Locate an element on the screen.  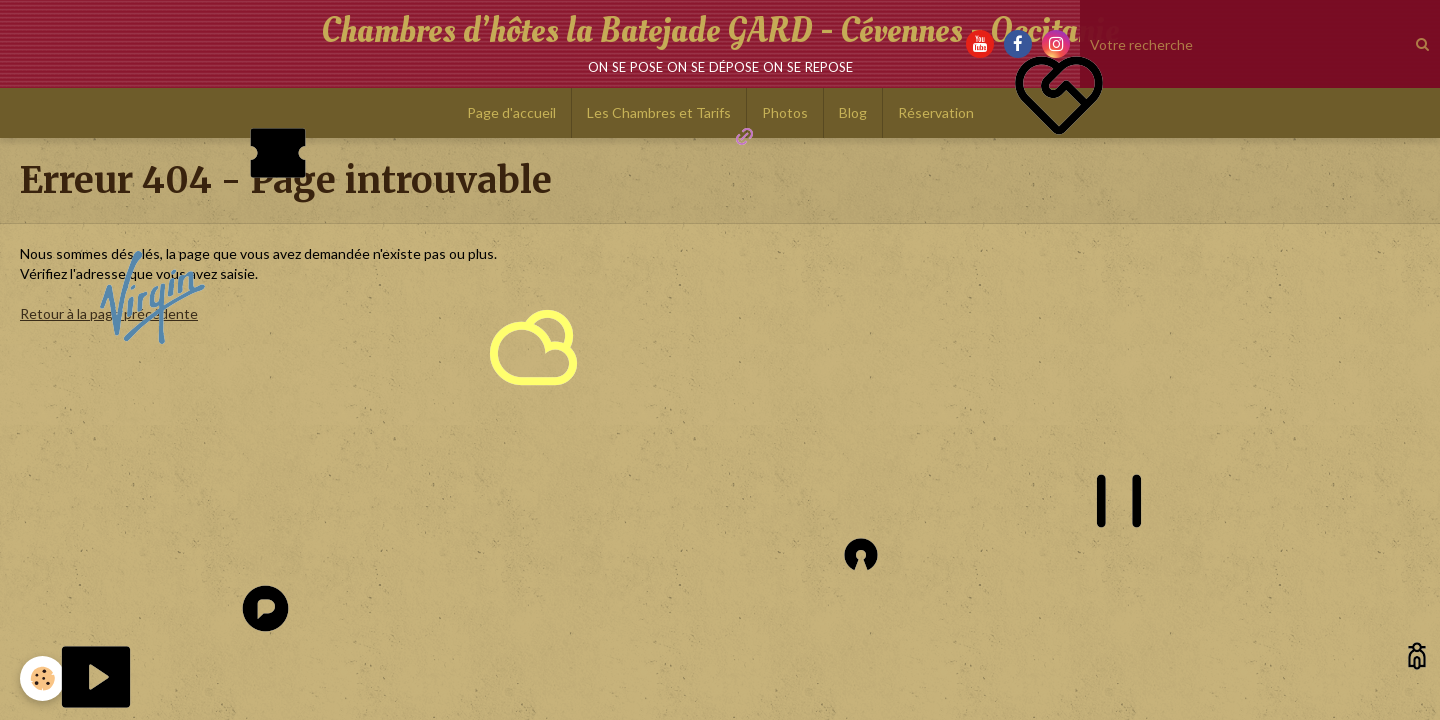
play a video or movie is located at coordinates (96, 677).